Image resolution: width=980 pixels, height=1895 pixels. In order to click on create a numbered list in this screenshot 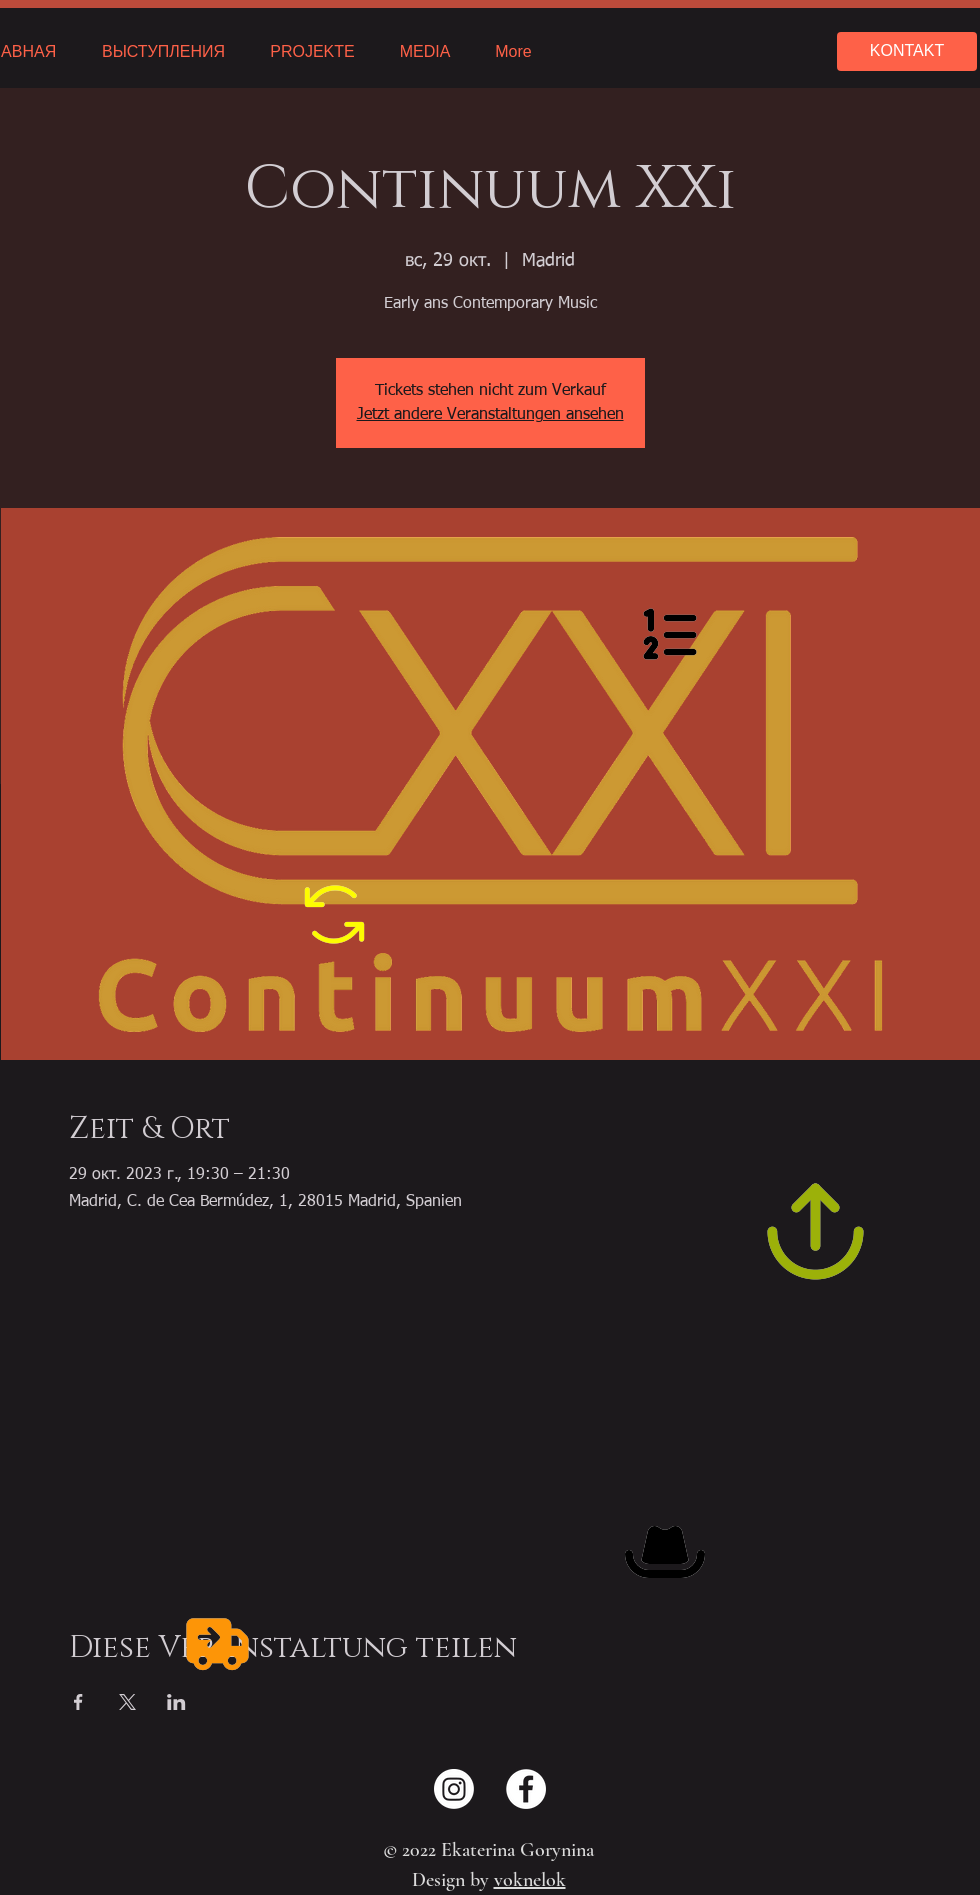, I will do `click(670, 635)`.